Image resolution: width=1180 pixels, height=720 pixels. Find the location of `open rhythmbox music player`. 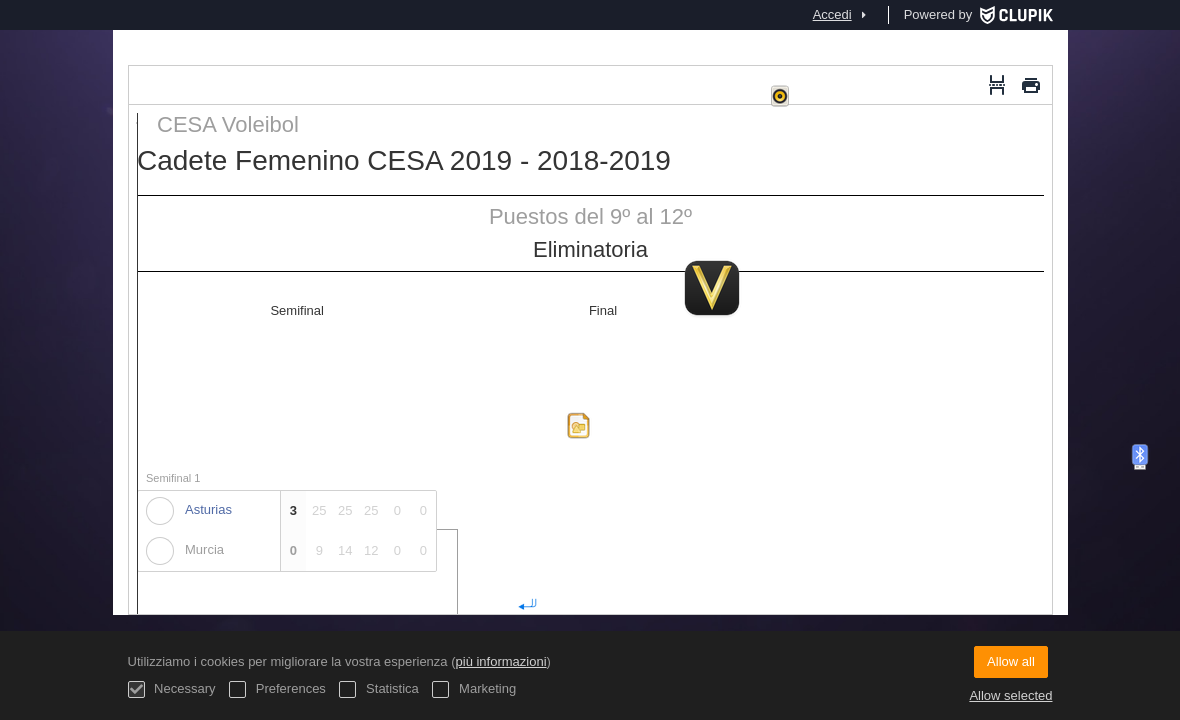

open rhythmbox music player is located at coordinates (780, 96).